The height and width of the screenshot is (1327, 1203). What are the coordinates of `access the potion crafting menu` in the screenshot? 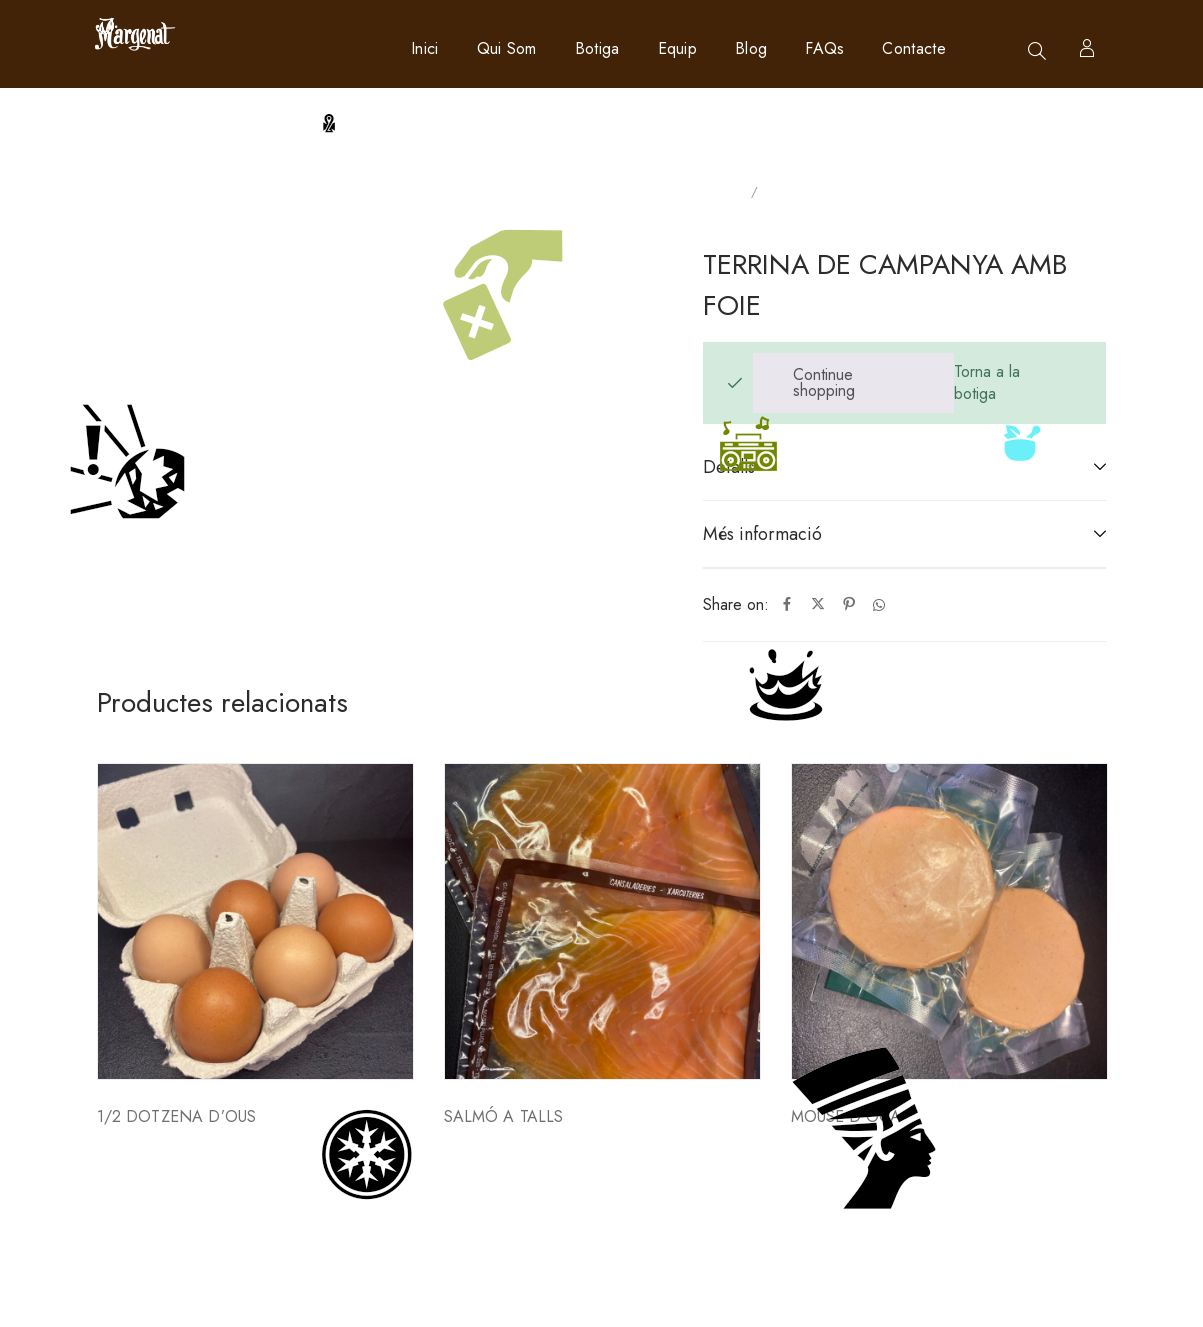 It's located at (1022, 443).